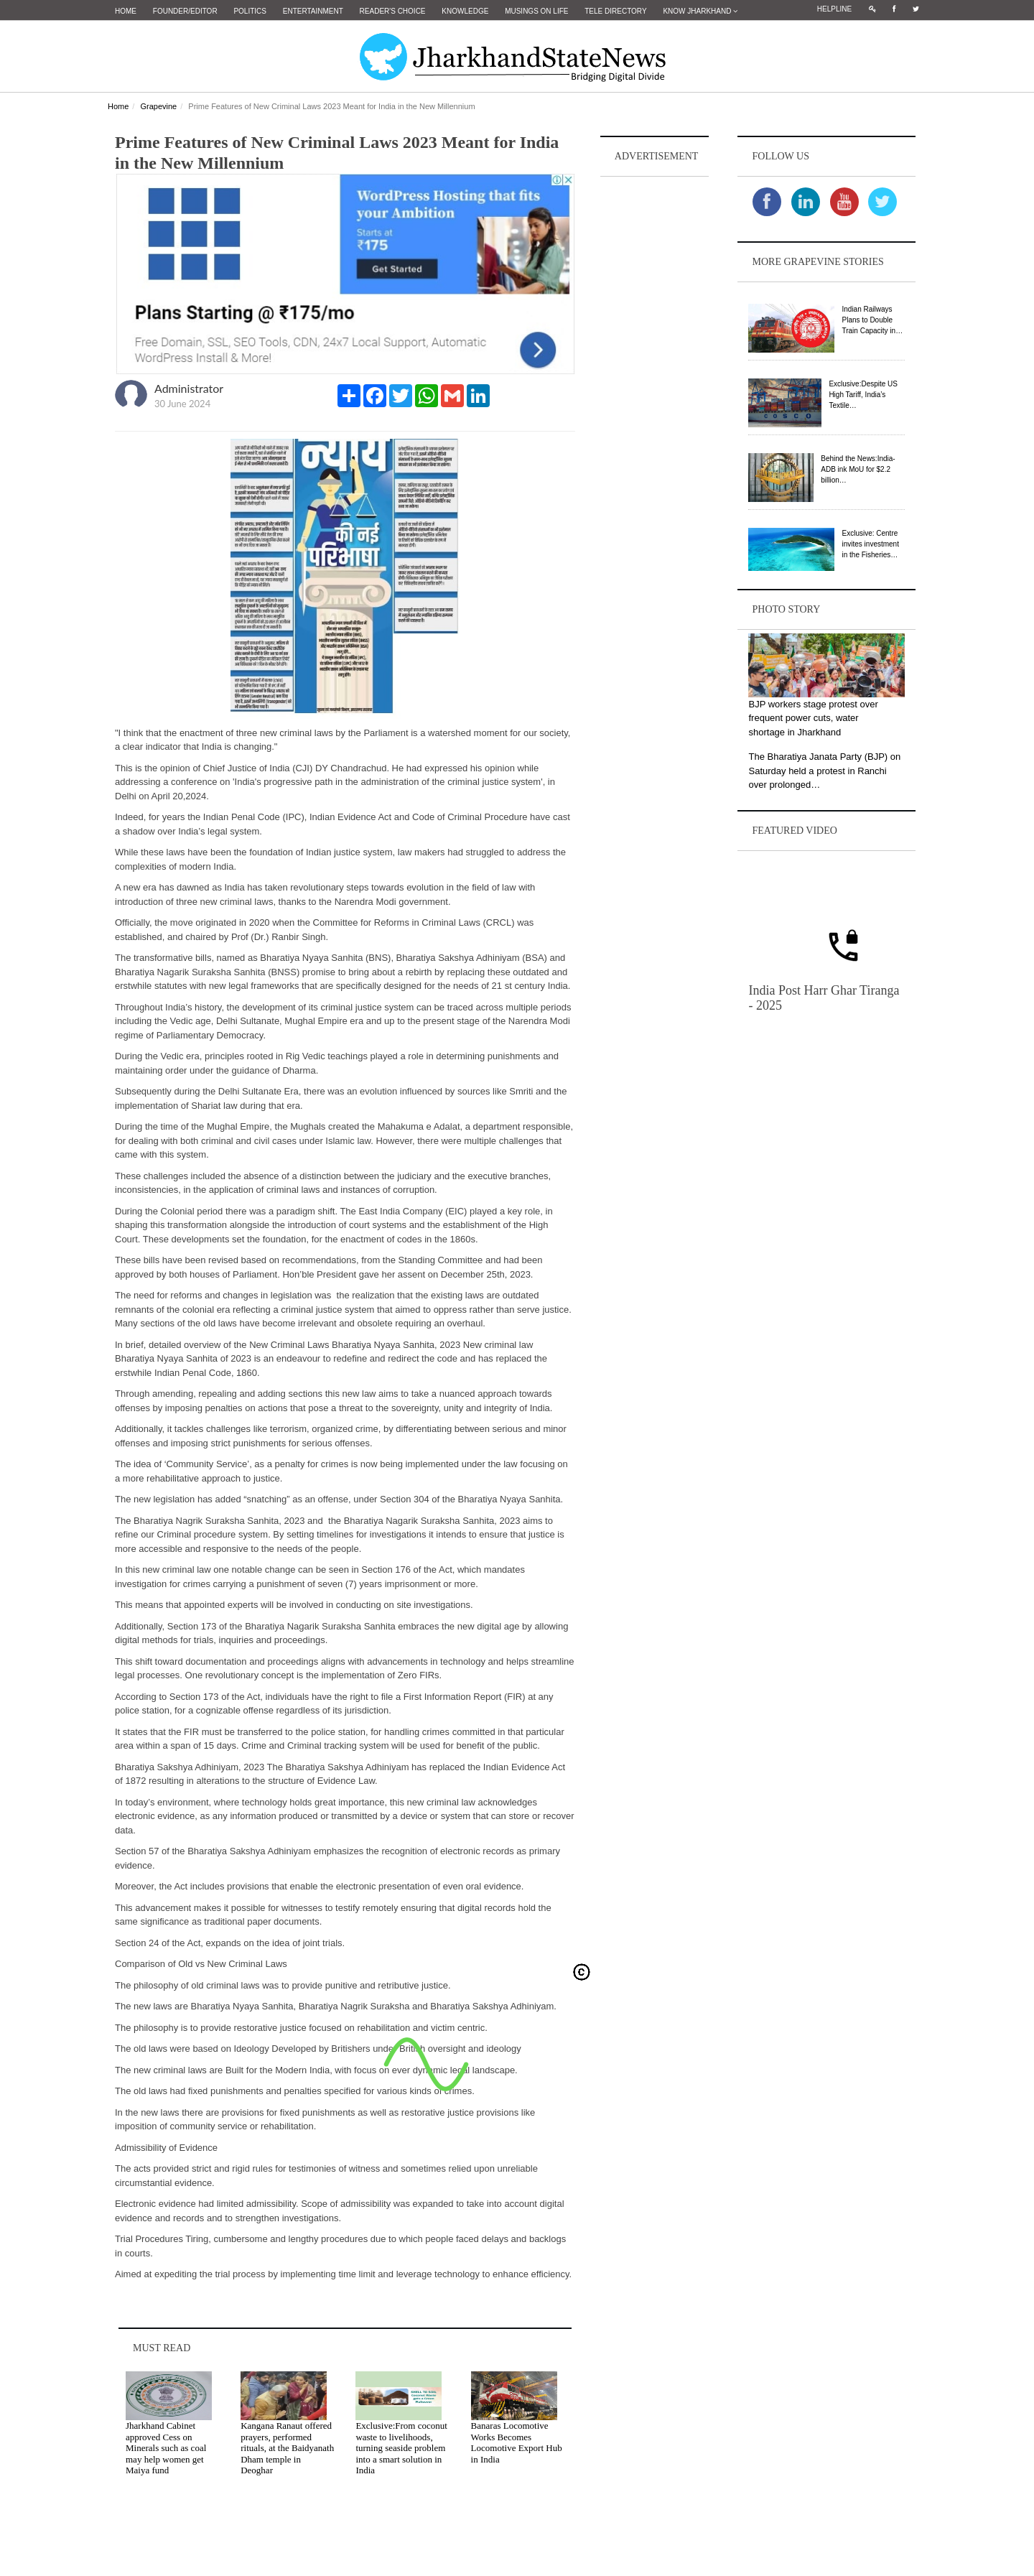  What do you see at coordinates (426, 2064) in the screenshot?
I see `audio or sound wave visualization` at bounding box center [426, 2064].